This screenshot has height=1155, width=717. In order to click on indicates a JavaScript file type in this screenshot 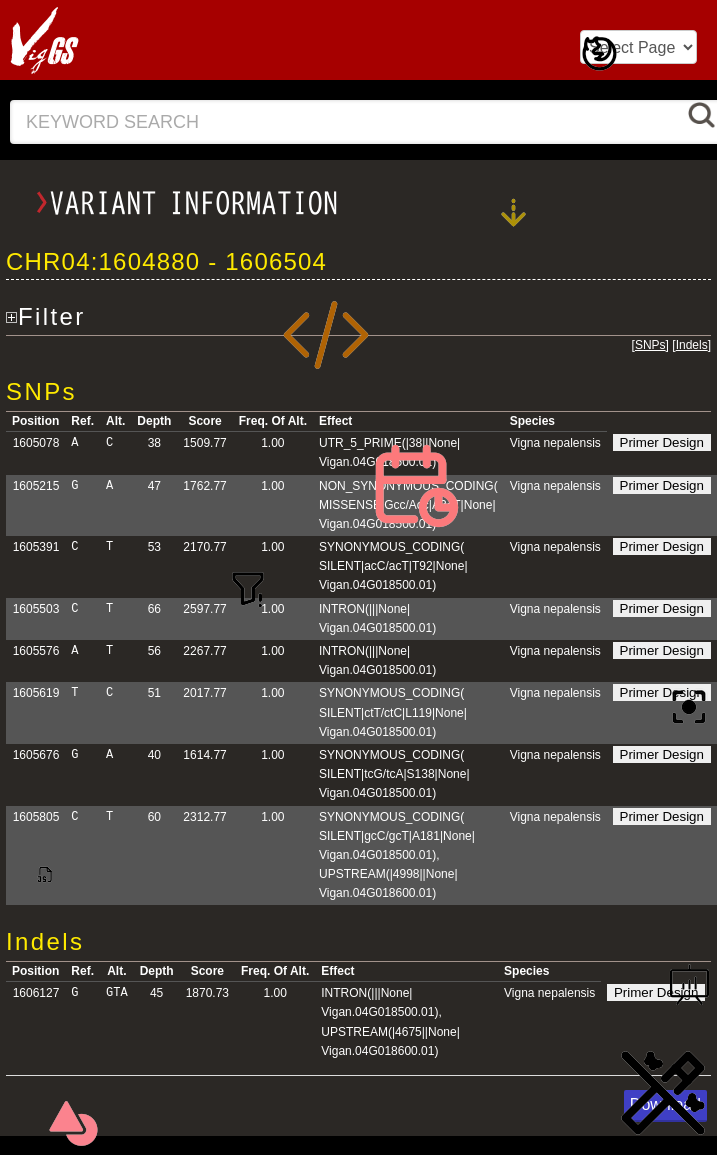, I will do `click(45, 874)`.